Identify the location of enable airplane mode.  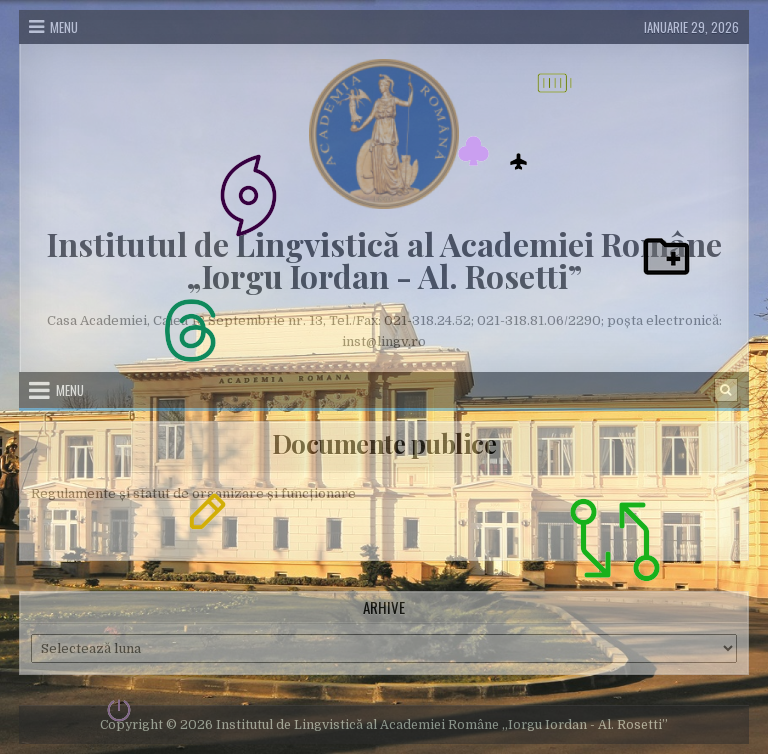
(518, 161).